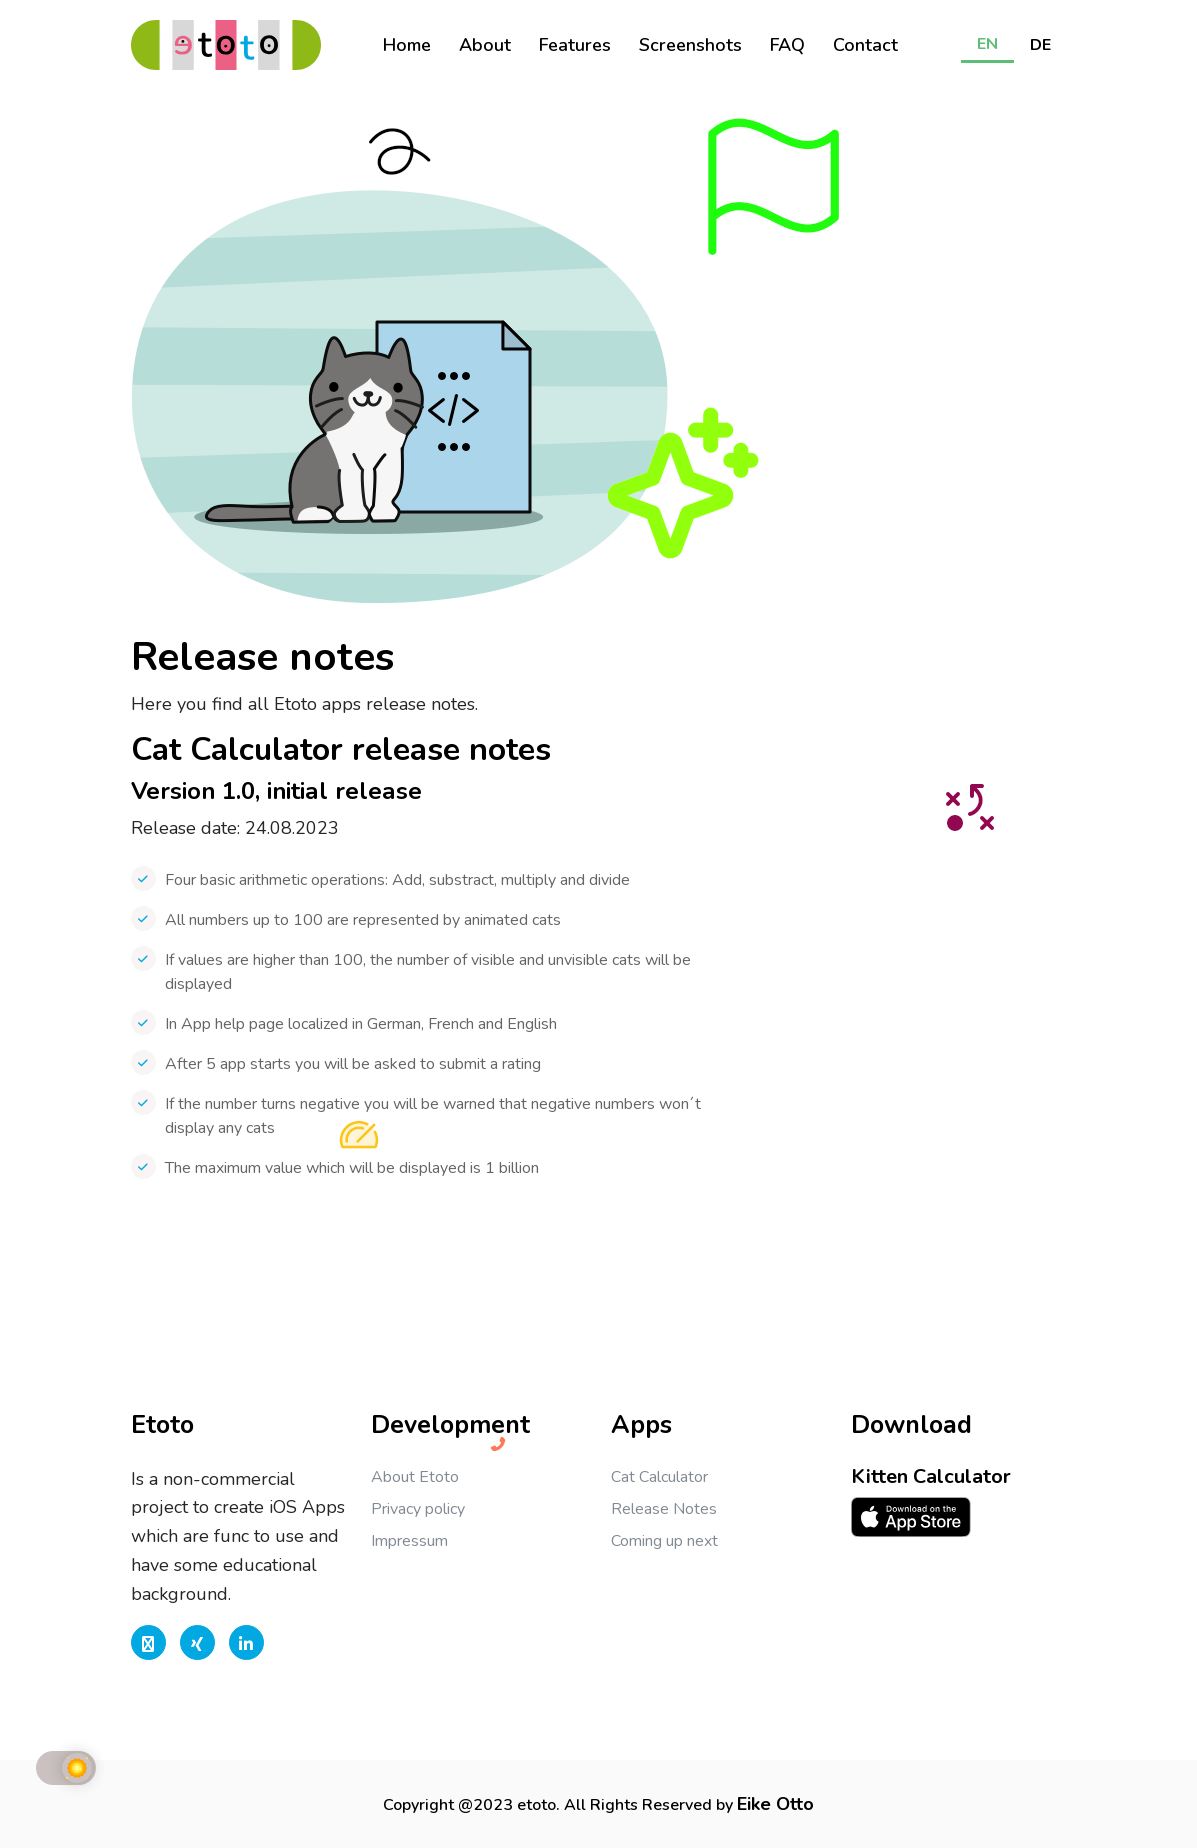 Image resolution: width=1197 pixels, height=1848 pixels. I want to click on freehand drawing or sketch tool, so click(396, 151).